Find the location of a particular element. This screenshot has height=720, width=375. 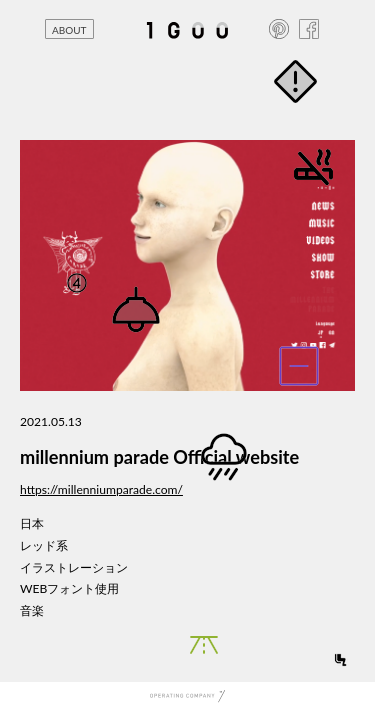

view directions or navigation is located at coordinates (204, 645).